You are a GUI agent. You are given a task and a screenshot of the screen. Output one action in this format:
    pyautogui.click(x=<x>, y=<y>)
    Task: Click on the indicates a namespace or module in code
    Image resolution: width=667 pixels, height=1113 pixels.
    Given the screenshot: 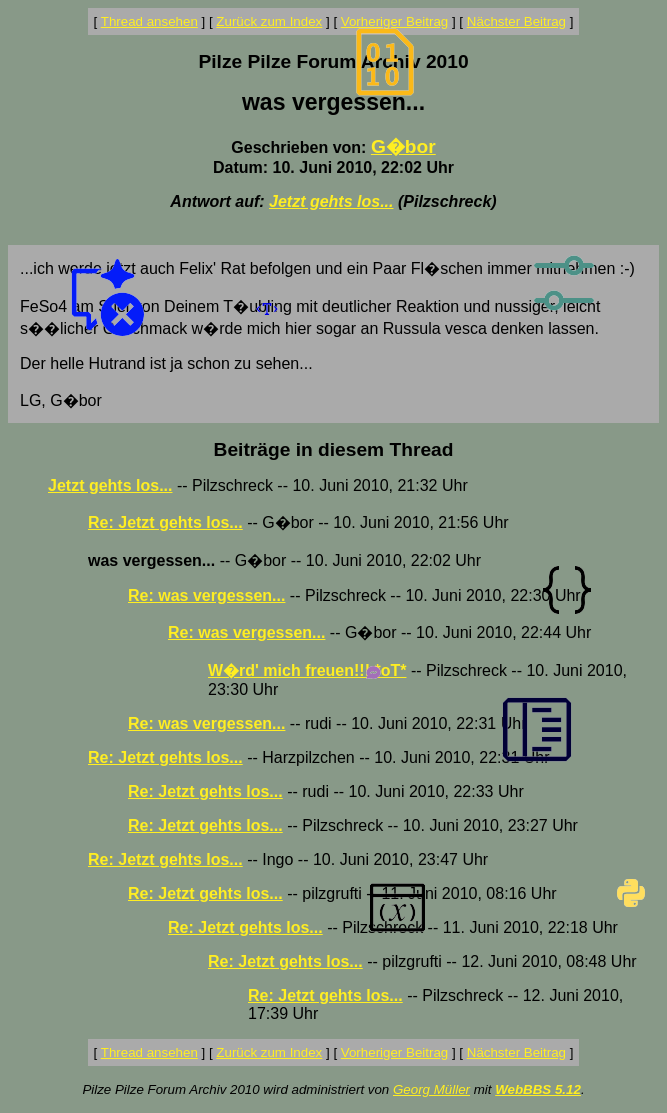 What is the action you would take?
    pyautogui.click(x=567, y=590)
    